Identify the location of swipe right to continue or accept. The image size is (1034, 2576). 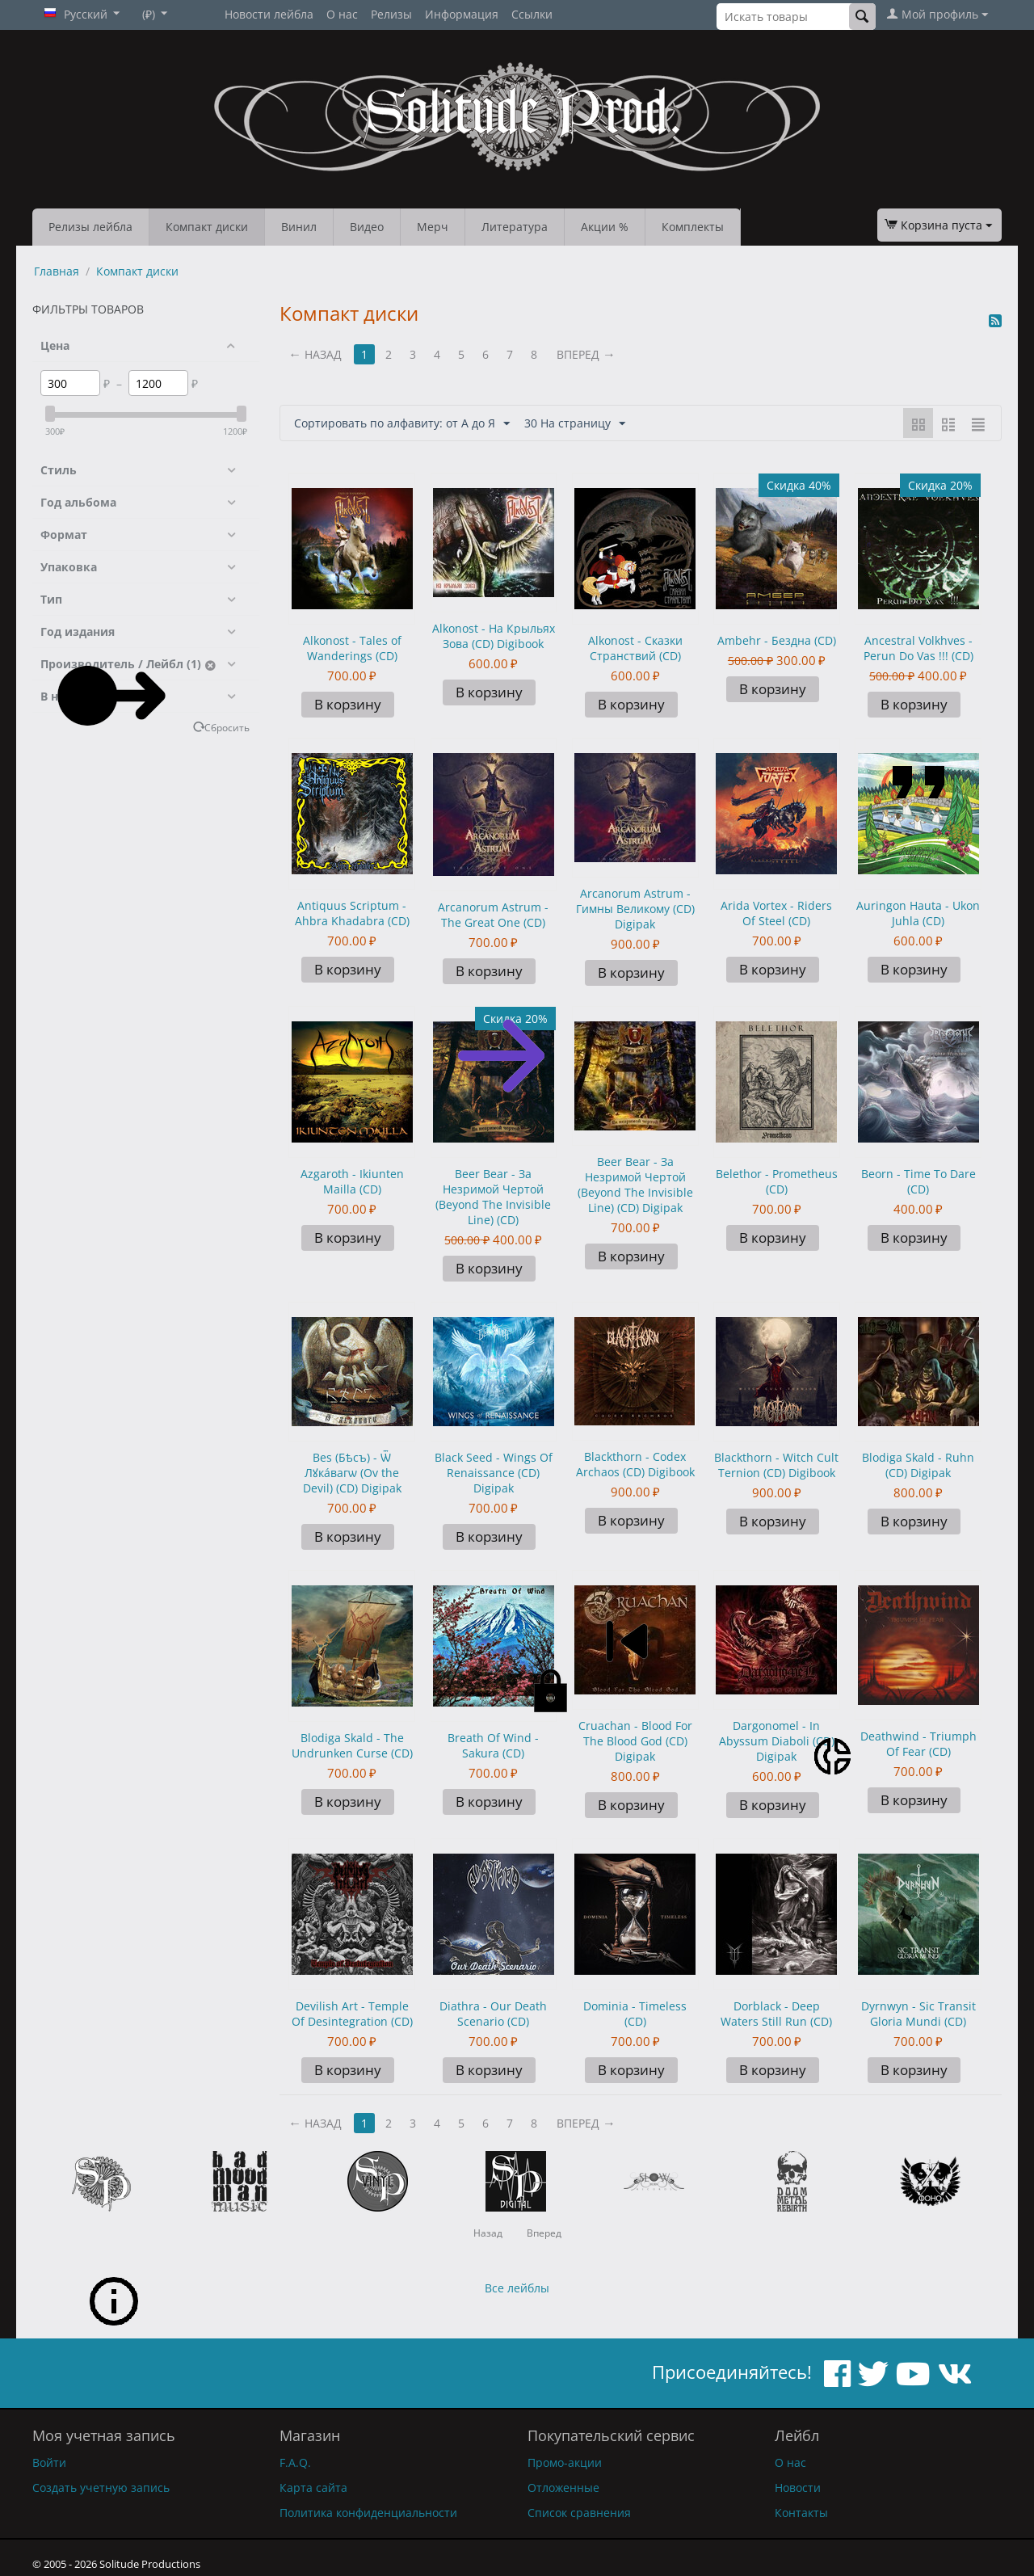
(111, 696).